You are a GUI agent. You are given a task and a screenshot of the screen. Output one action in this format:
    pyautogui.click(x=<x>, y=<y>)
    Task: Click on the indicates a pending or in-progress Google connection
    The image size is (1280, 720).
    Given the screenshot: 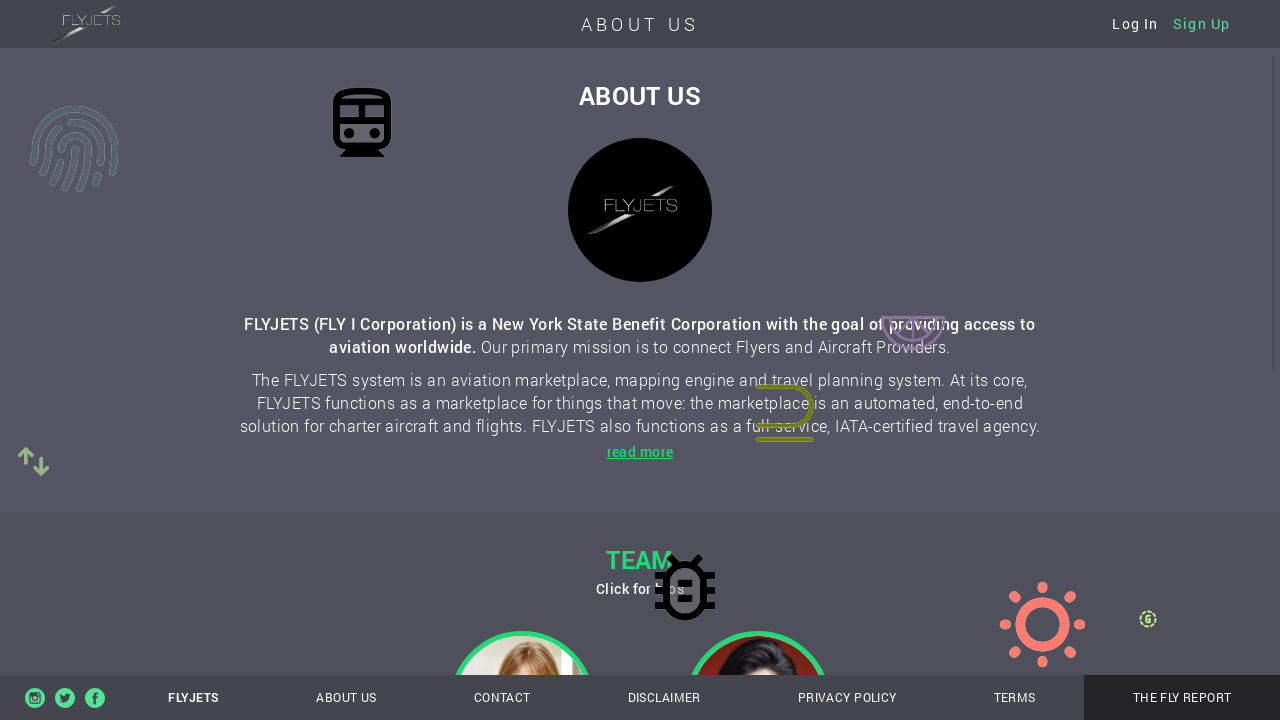 What is the action you would take?
    pyautogui.click(x=1148, y=619)
    